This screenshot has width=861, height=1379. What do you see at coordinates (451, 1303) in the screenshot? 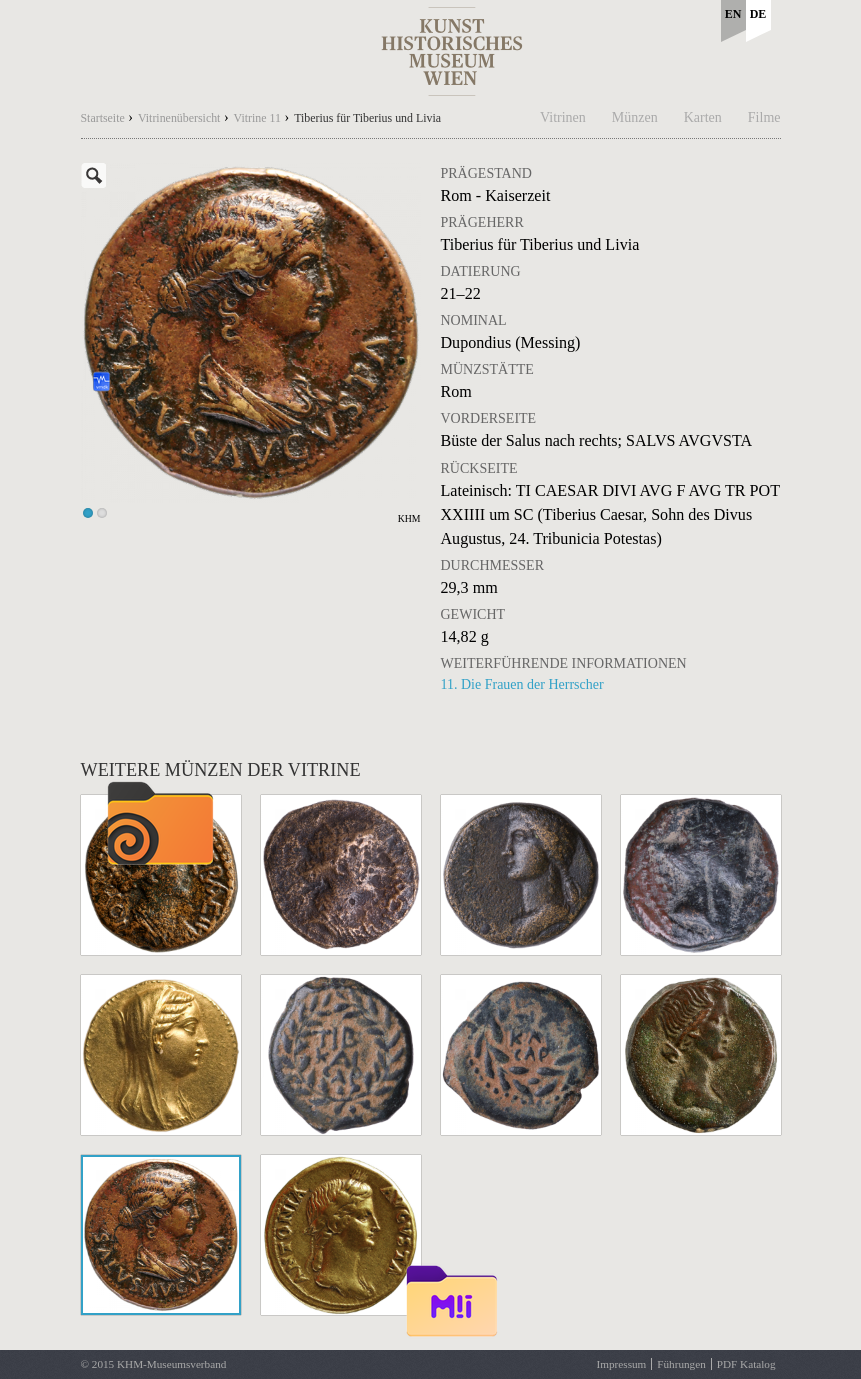
I see `open wondershare filmii video projects folder` at bounding box center [451, 1303].